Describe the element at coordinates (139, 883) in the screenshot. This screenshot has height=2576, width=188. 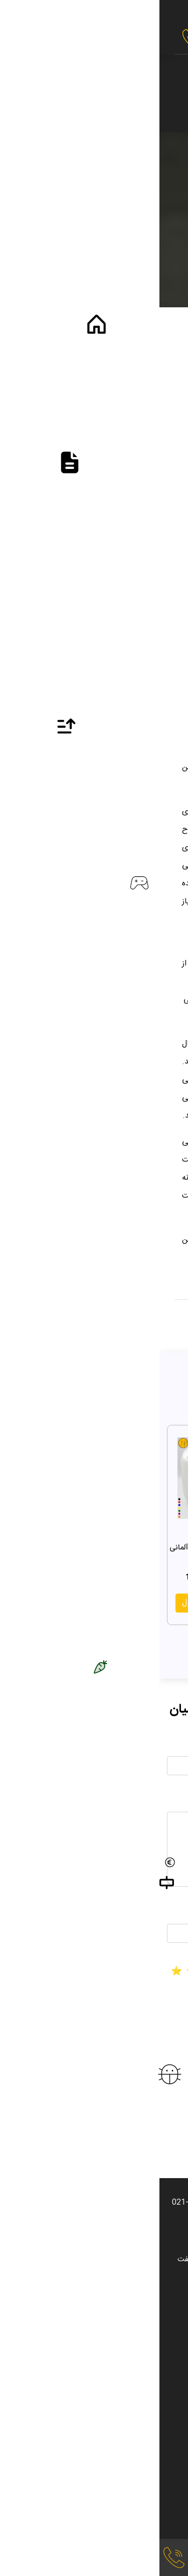
I see `access gaming features or games library` at that location.